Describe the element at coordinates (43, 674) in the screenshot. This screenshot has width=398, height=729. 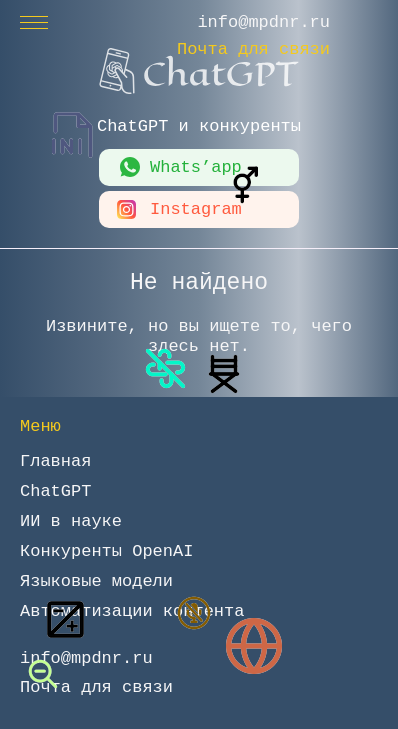
I see `zoom out to see more content` at that location.